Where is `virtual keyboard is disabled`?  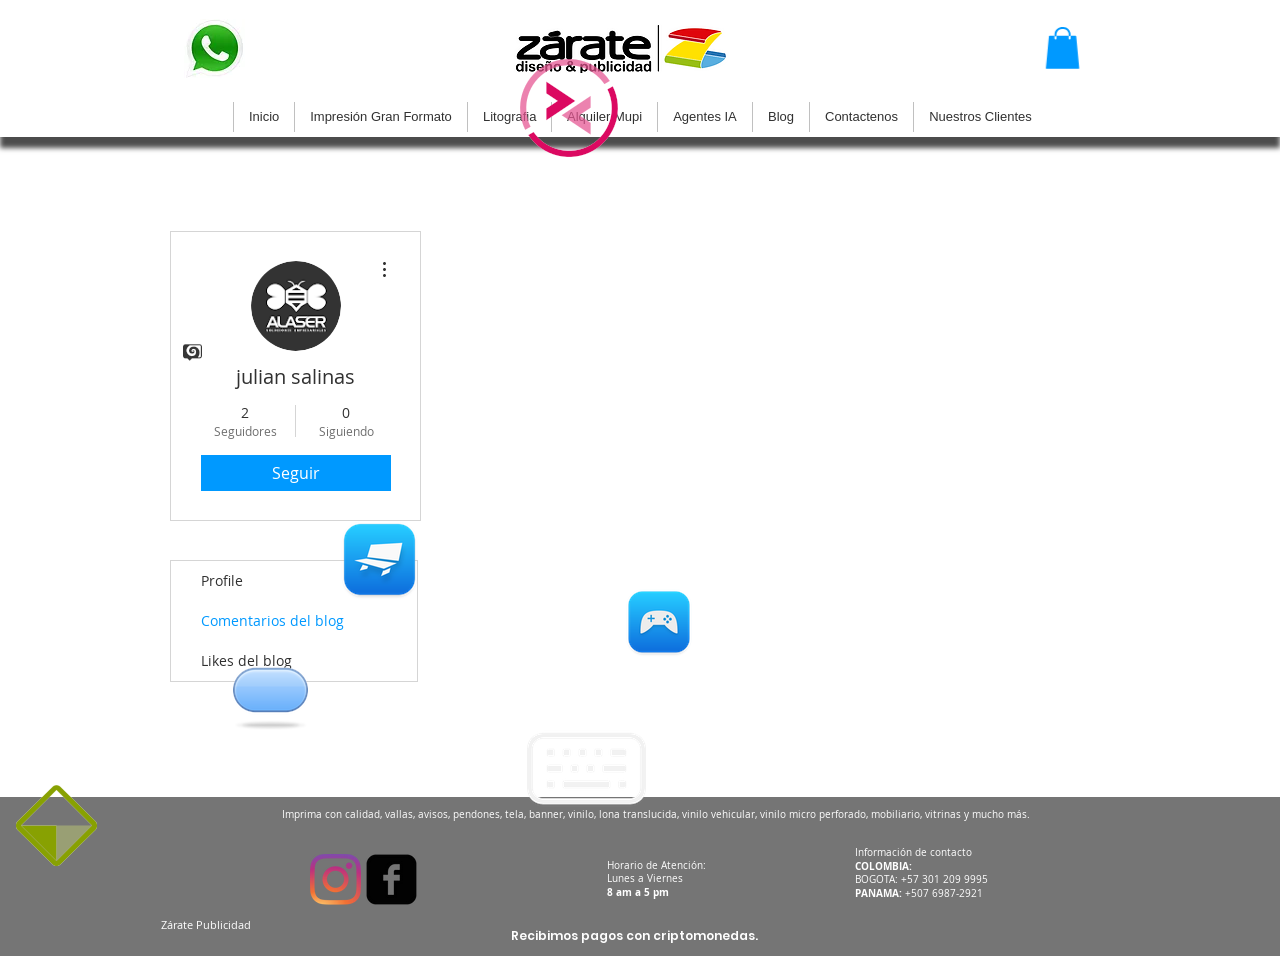 virtual keyboard is disabled is located at coordinates (586, 768).